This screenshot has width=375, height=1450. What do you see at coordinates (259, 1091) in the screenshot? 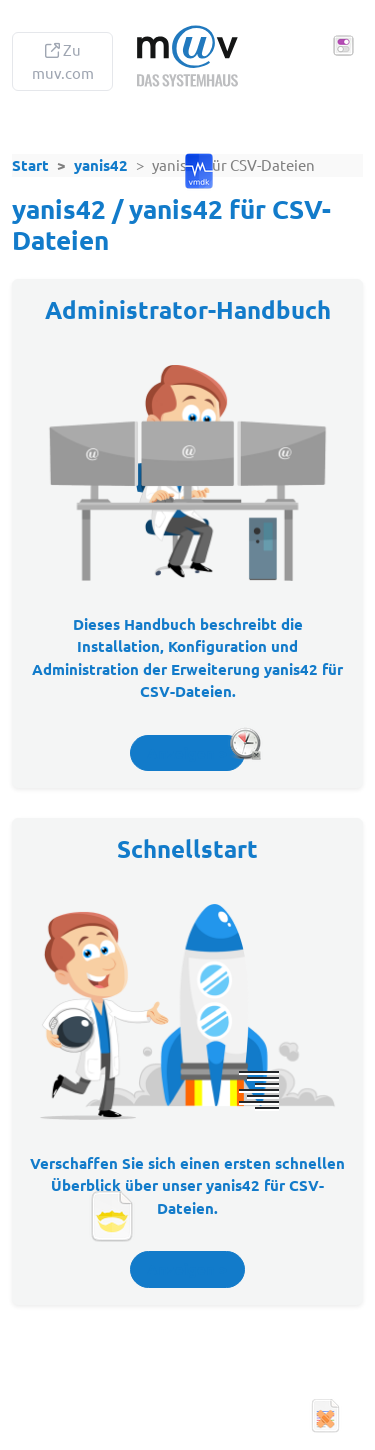
I see `align text to the right margin` at bounding box center [259, 1091].